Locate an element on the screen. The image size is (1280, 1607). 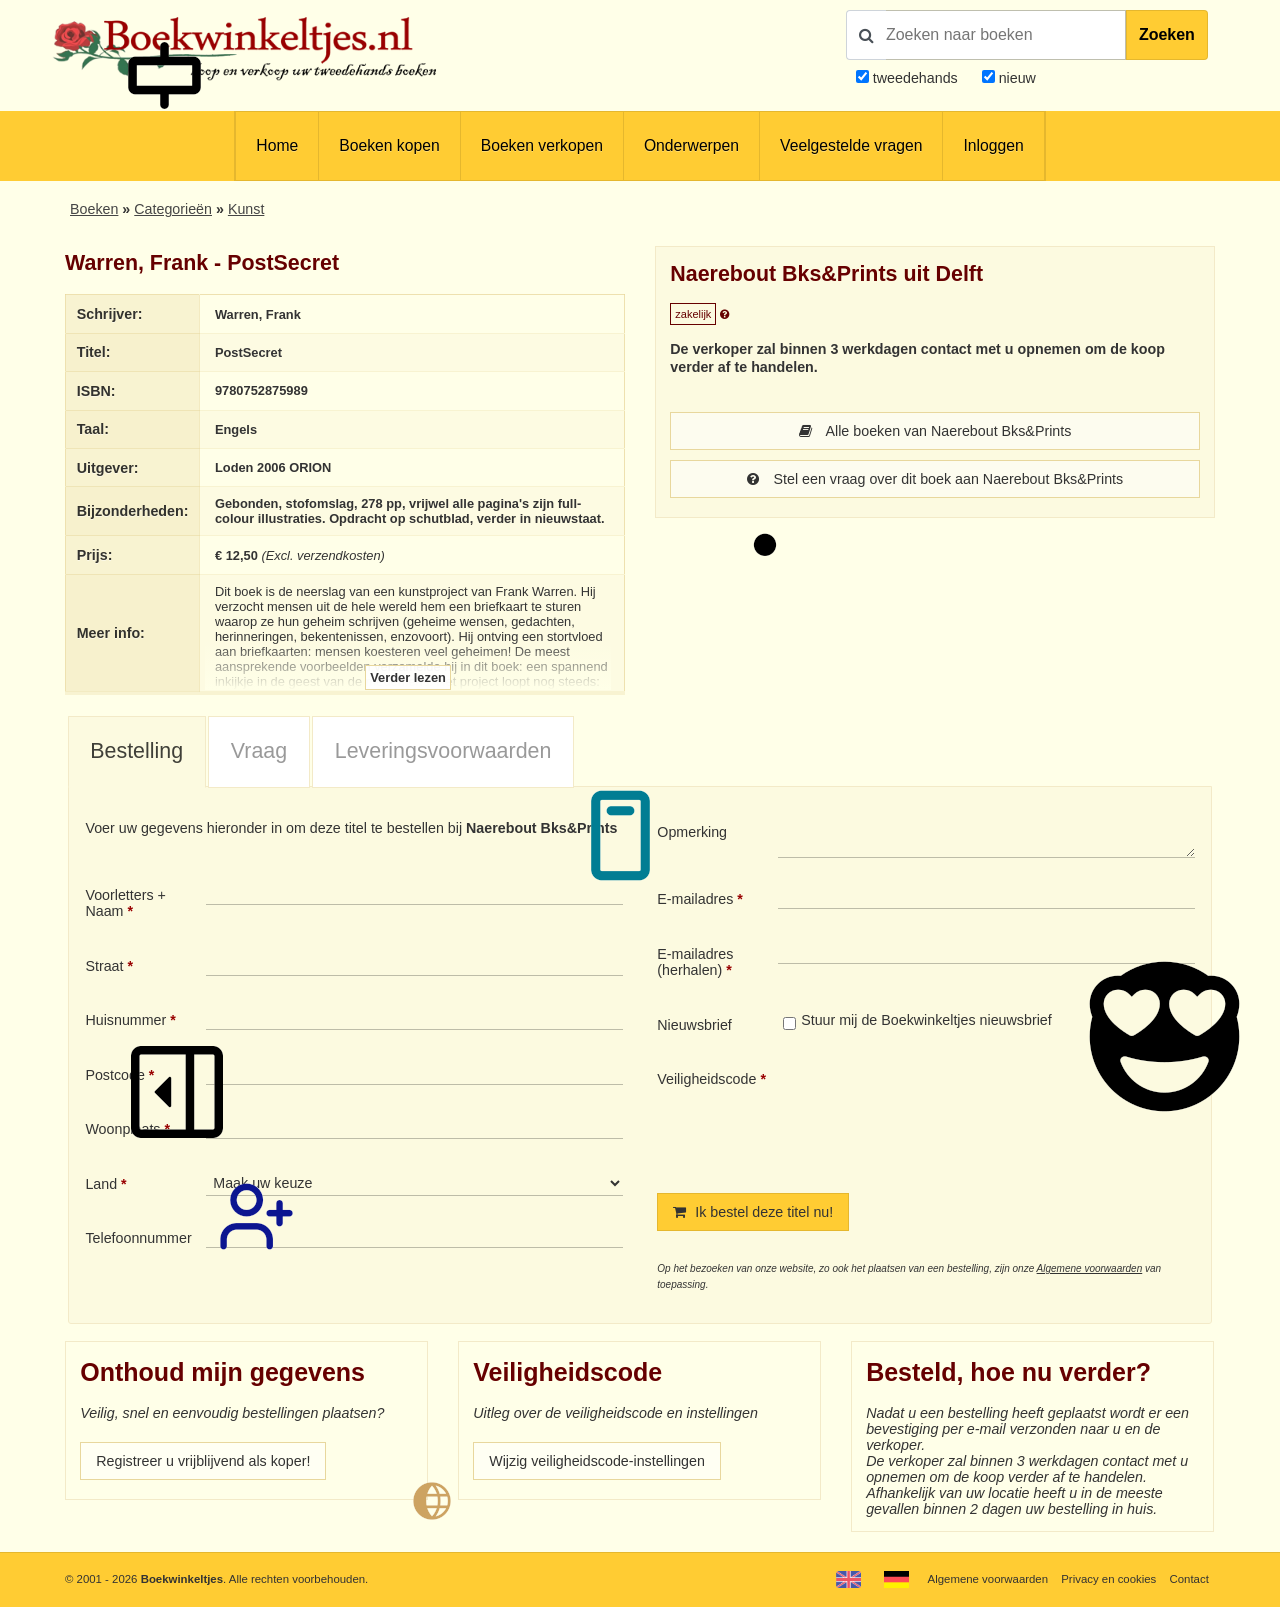
center align element horizontally is located at coordinates (164, 75).